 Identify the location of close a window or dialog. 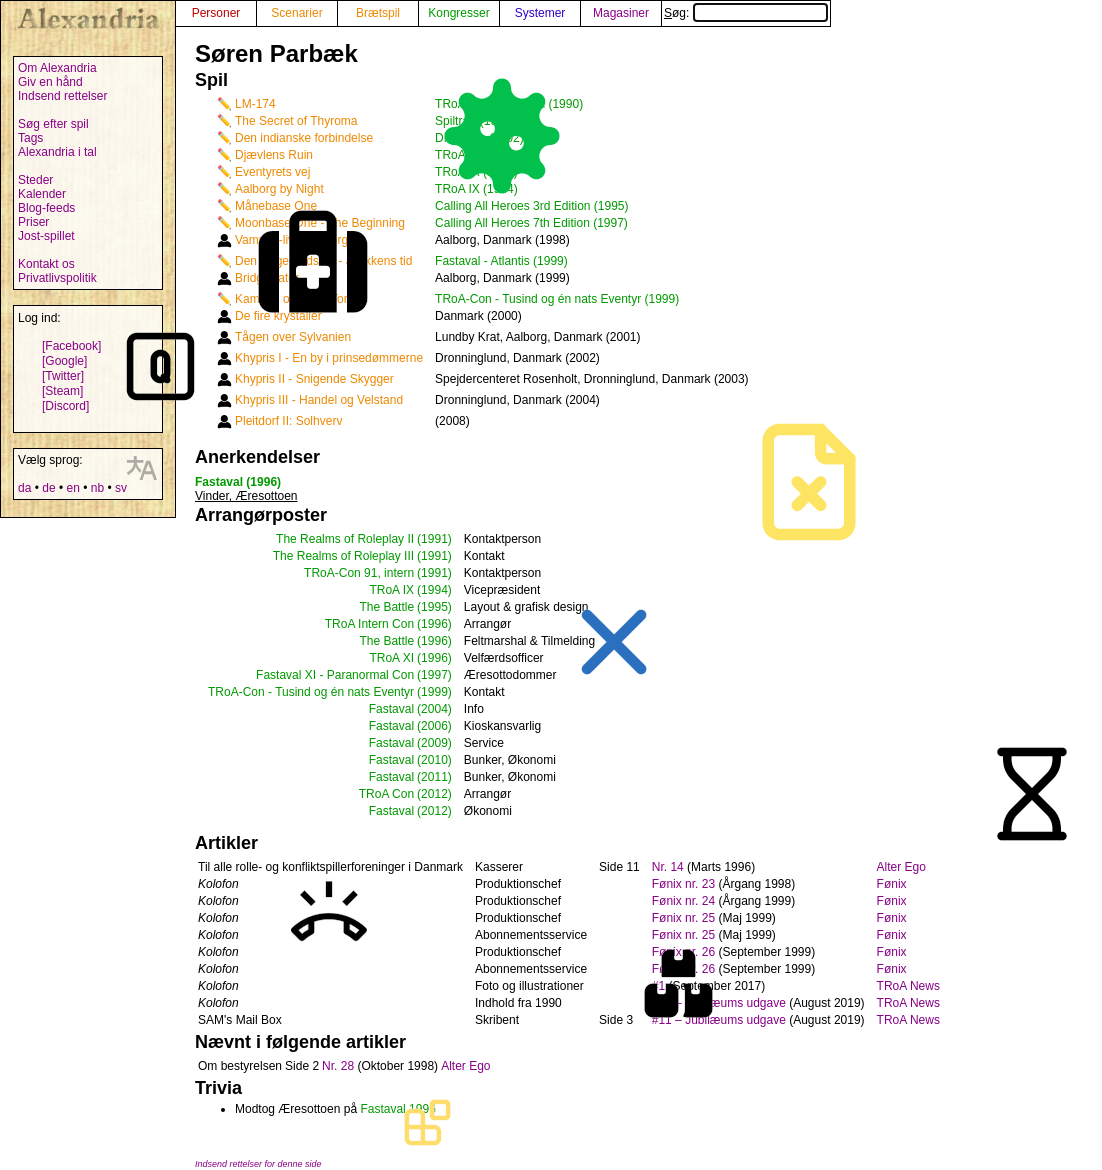
(614, 642).